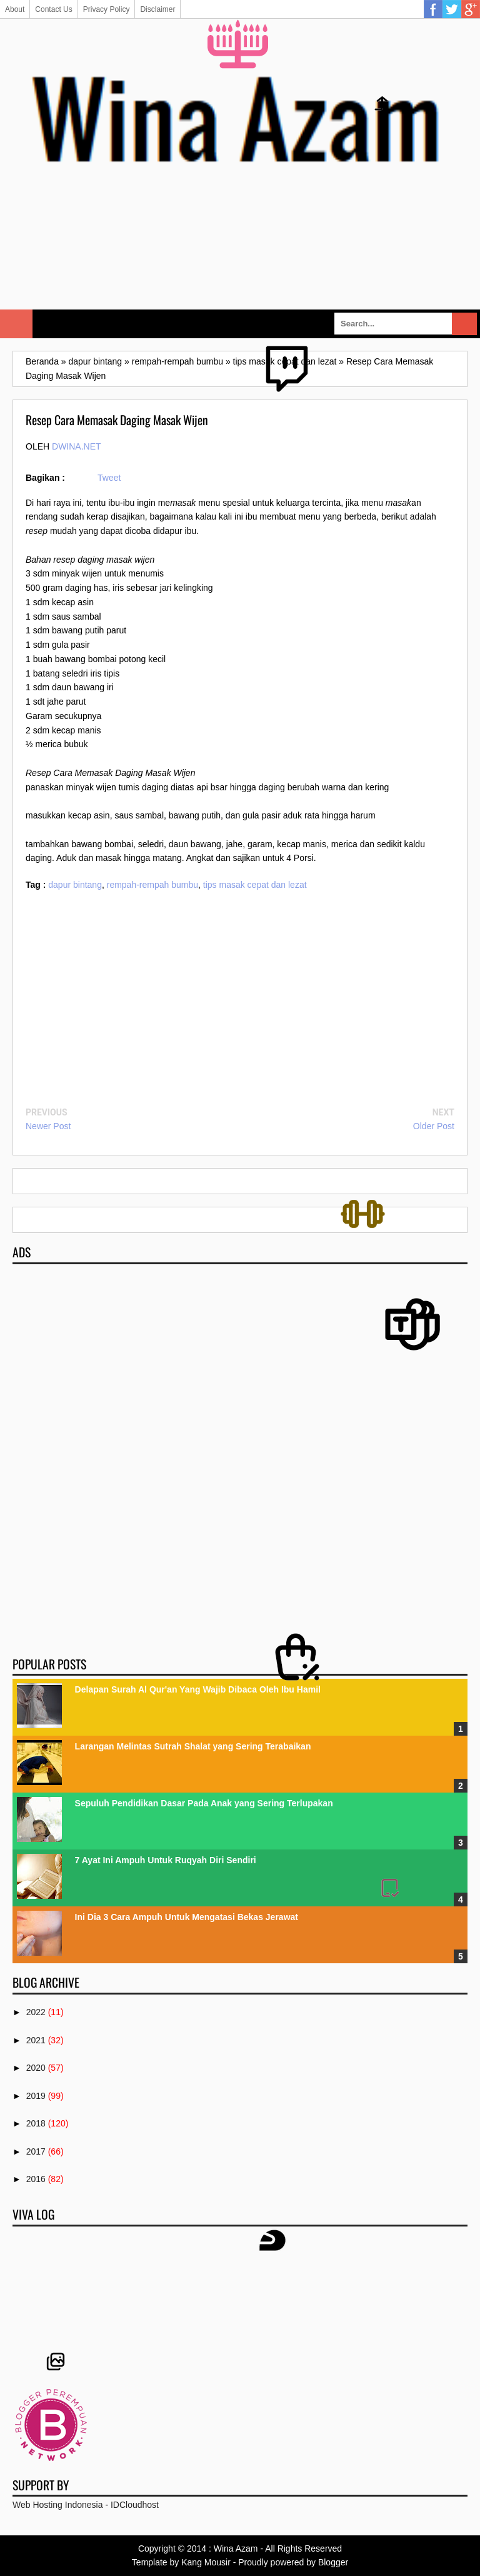  I want to click on access your photo library, so click(56, 2362).